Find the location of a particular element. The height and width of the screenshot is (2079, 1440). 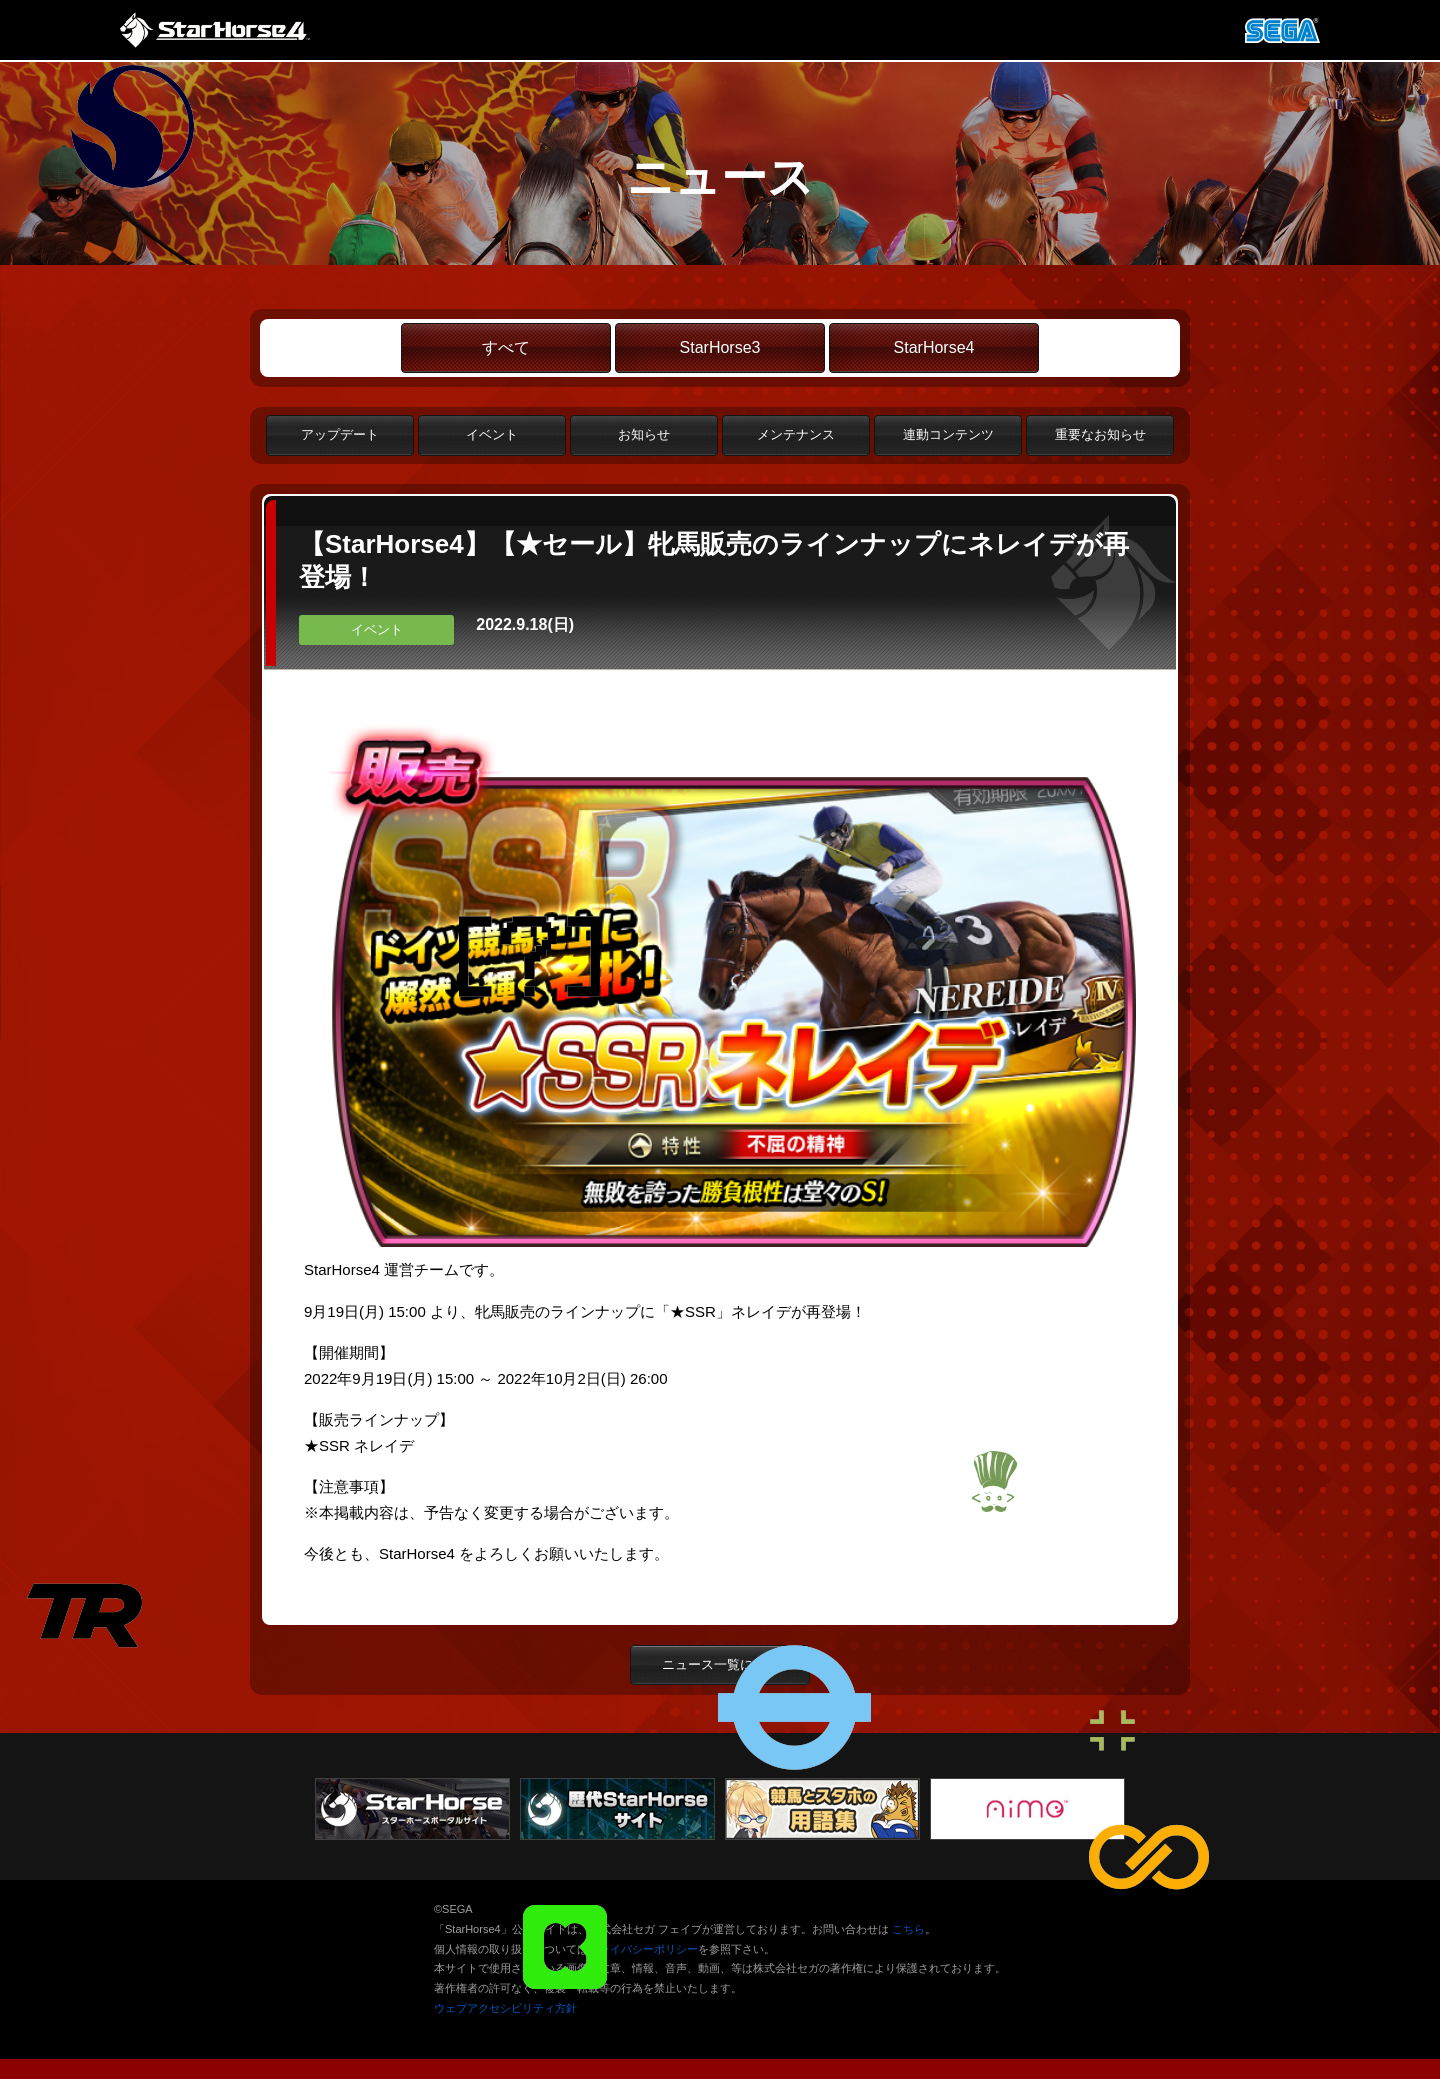

exit fullscreen mode is located at coordinates (1112, 1730).